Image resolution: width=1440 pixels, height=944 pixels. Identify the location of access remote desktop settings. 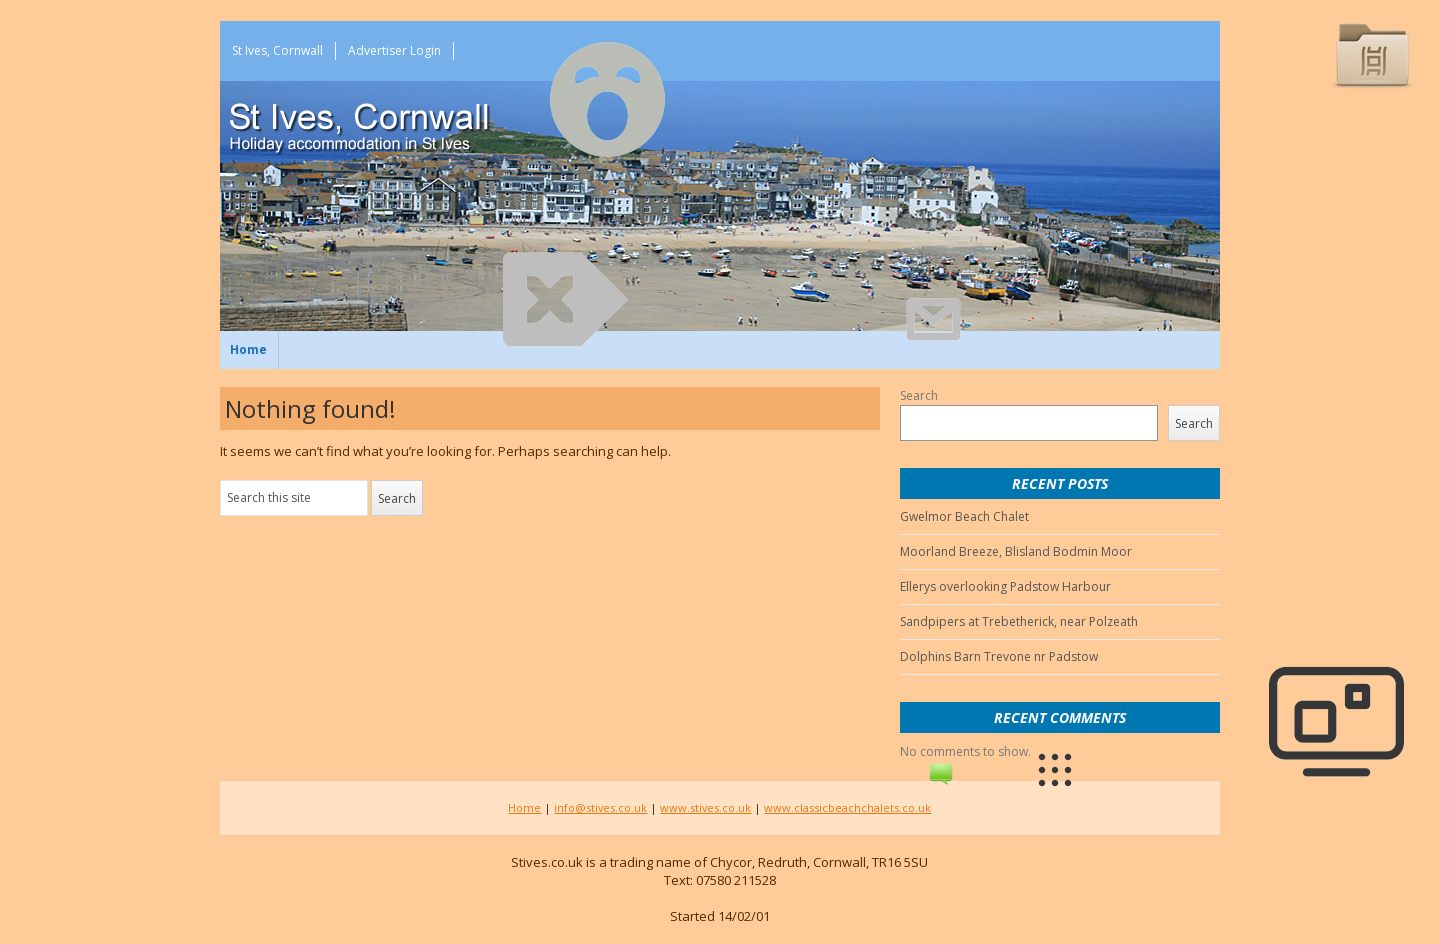
(1336, 717).